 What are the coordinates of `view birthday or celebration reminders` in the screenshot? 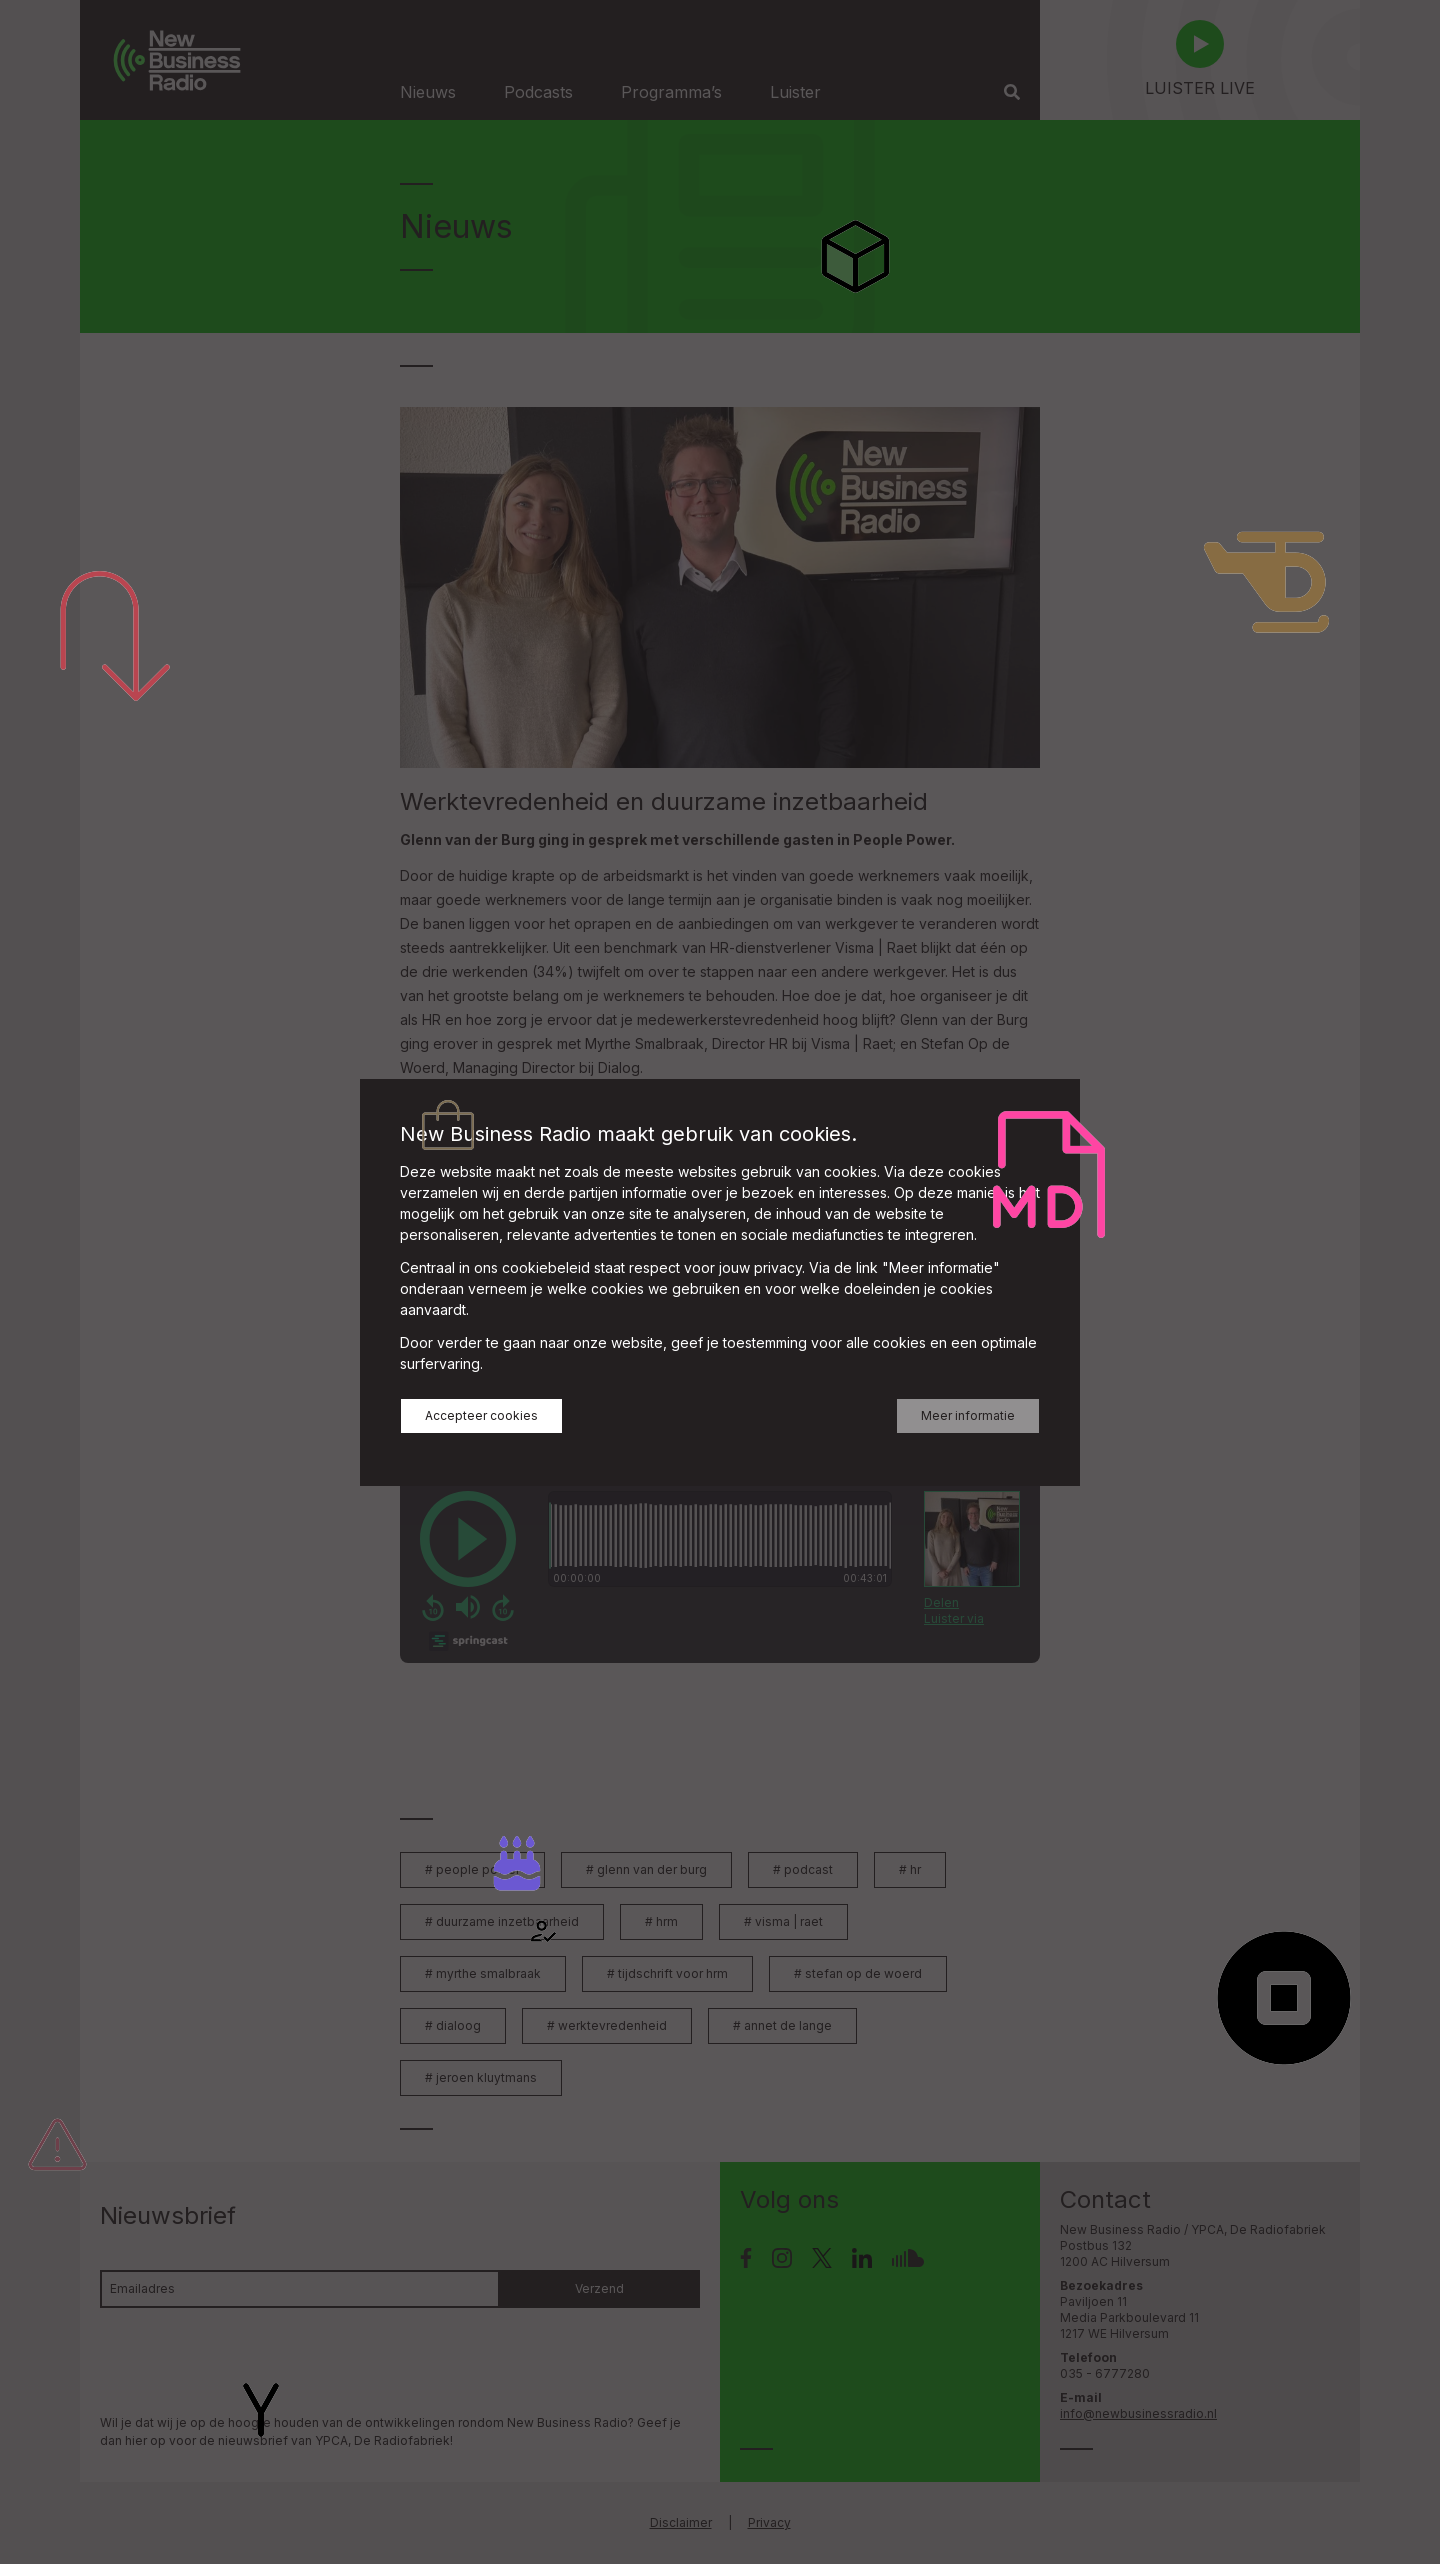 It's located at (517, 1864).